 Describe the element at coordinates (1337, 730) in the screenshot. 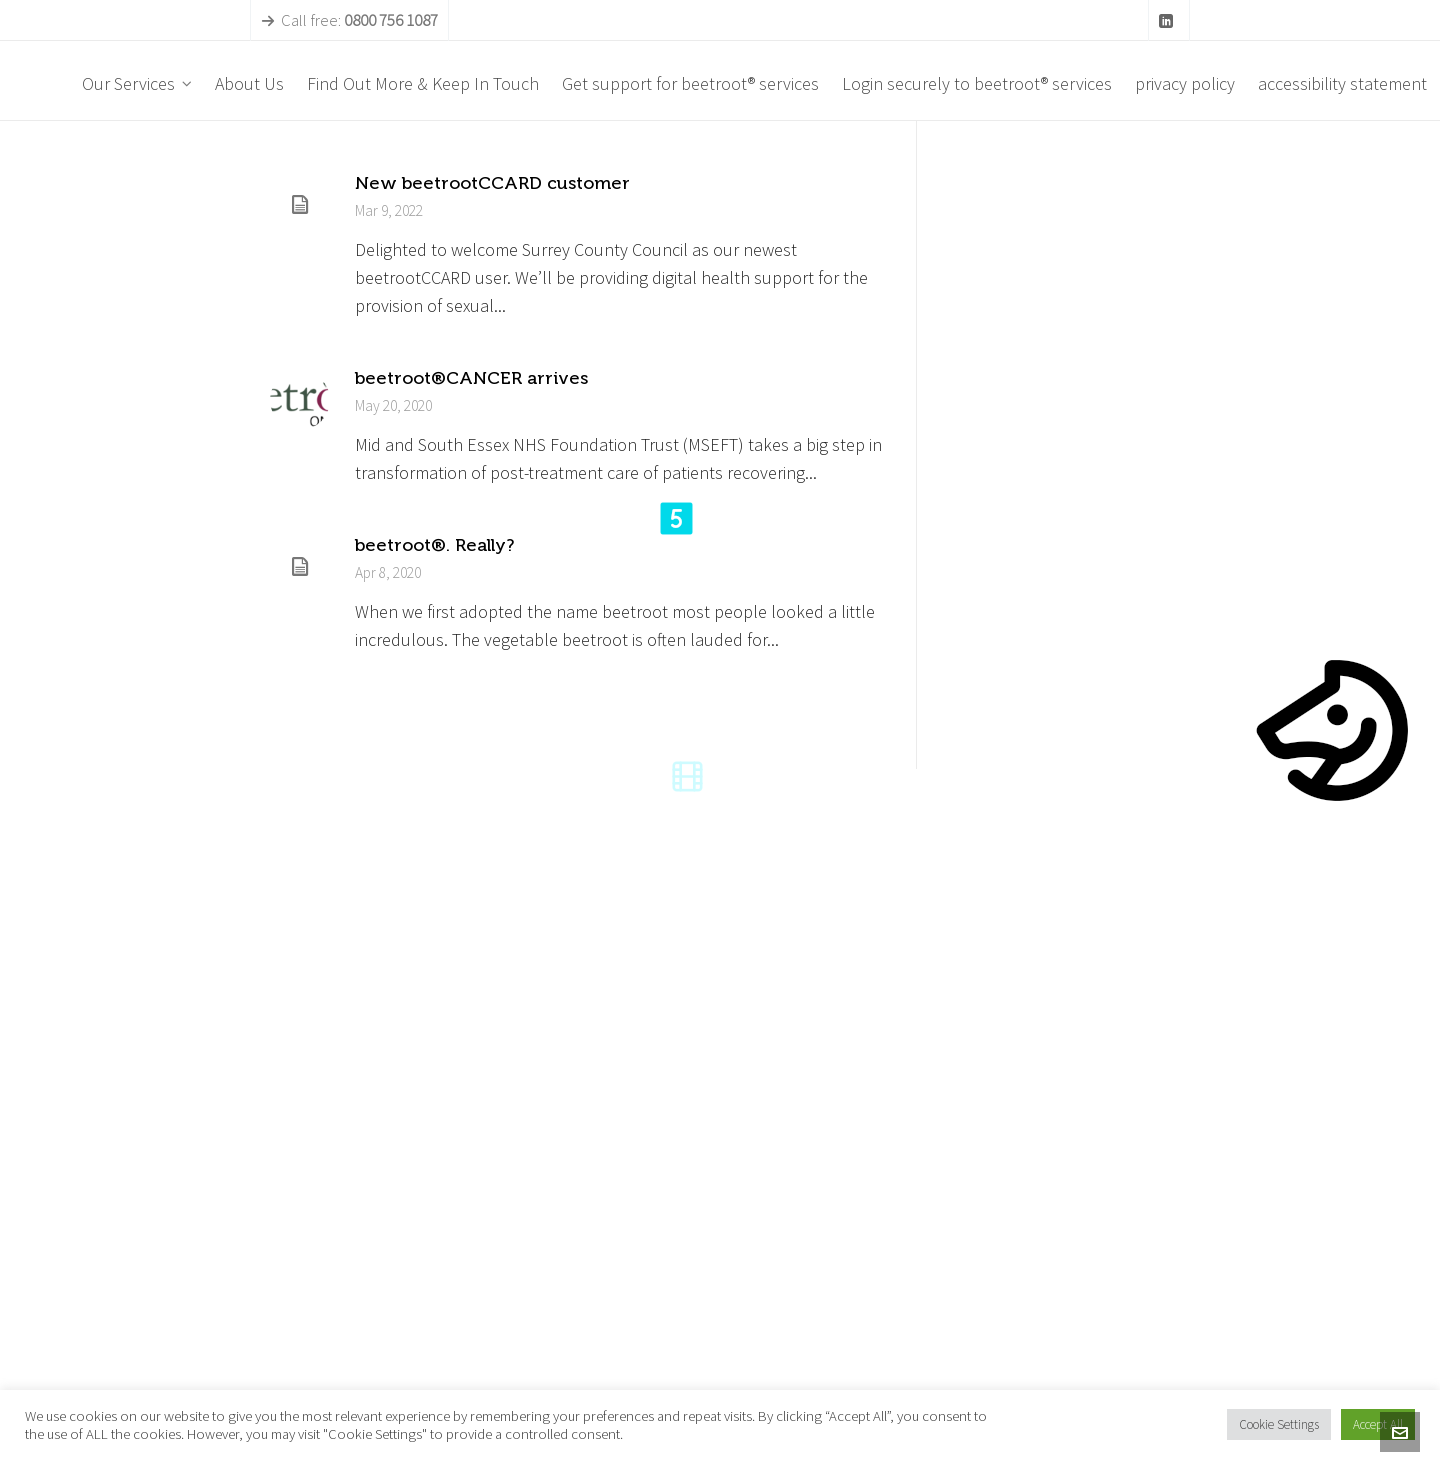

I see `access equestrian or horse-related features` at that location.